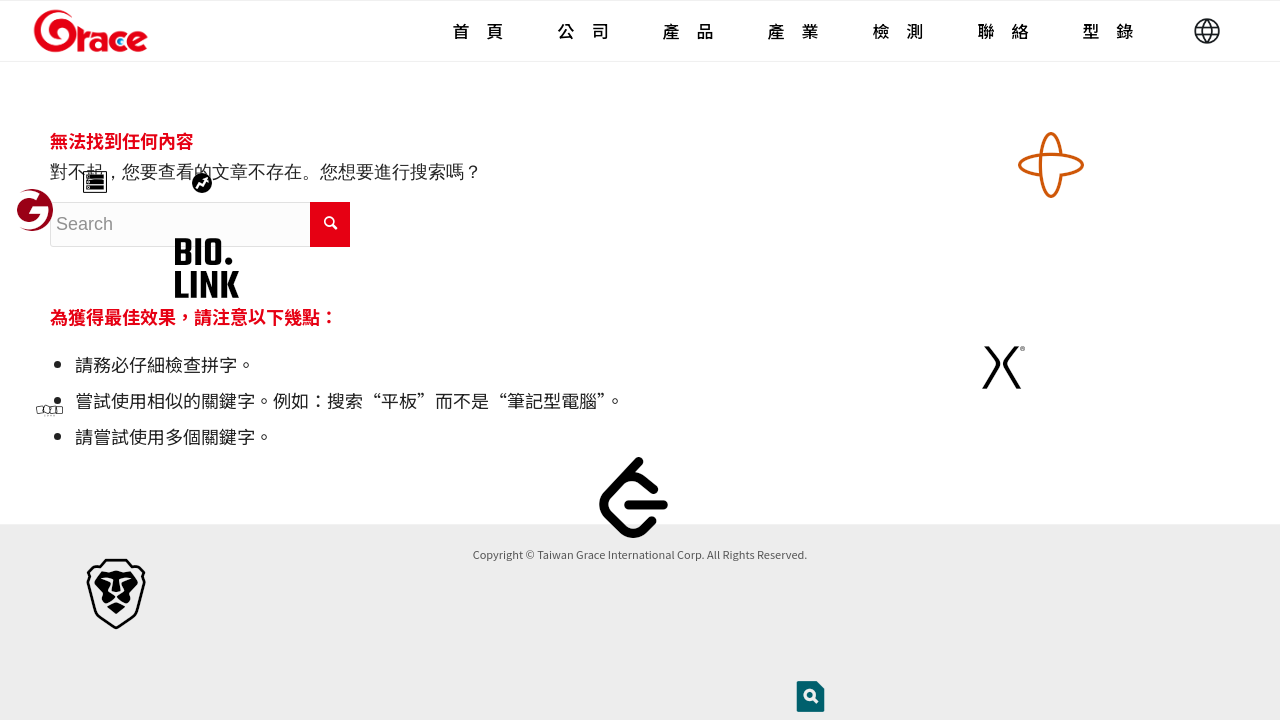  Describe the element at coordinates (810, 696) in the screenshot. I see `search within a document or file` at that location.